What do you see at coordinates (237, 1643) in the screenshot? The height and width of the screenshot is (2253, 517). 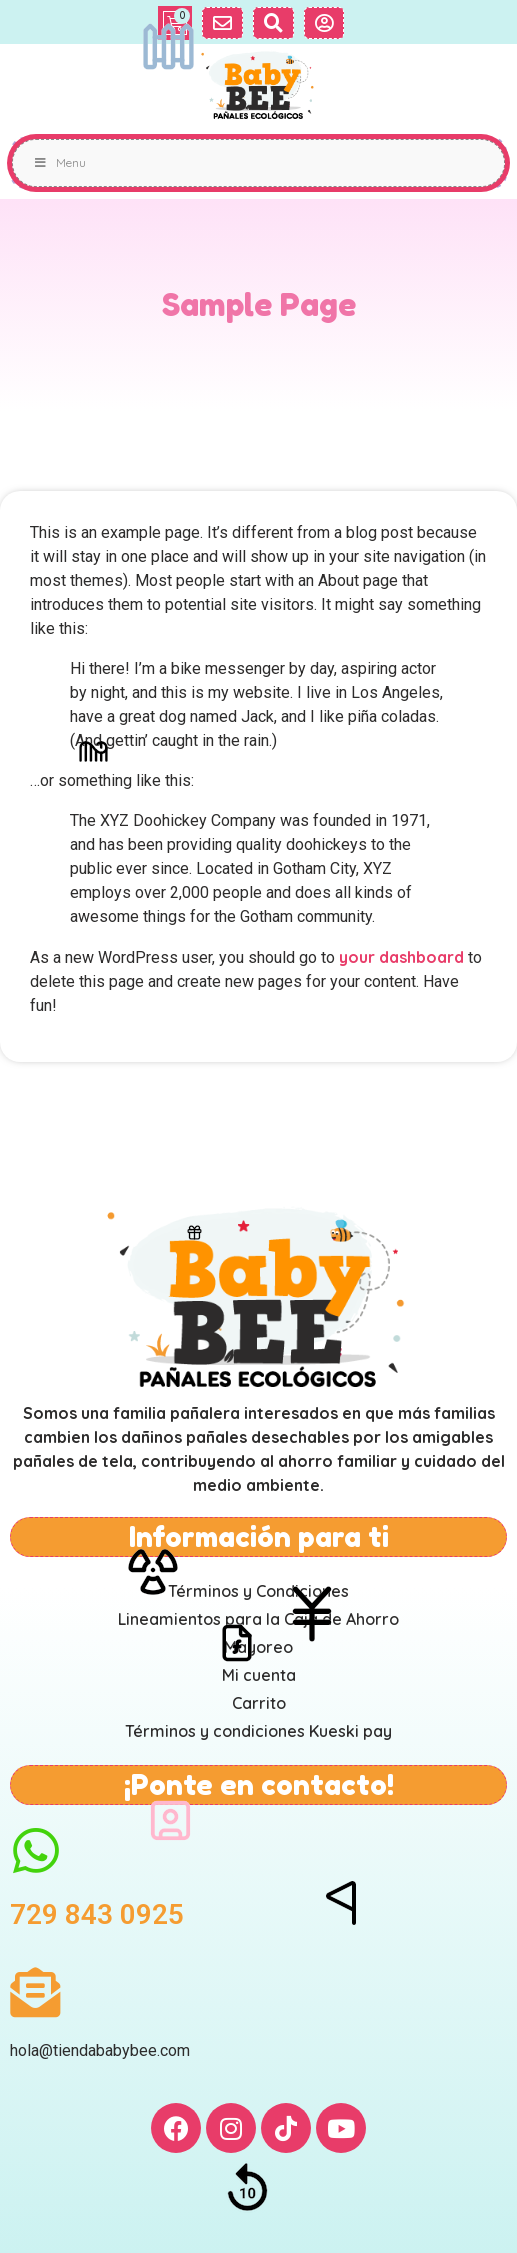 I see `view or open a function file` at bounding box center [237, 1643].